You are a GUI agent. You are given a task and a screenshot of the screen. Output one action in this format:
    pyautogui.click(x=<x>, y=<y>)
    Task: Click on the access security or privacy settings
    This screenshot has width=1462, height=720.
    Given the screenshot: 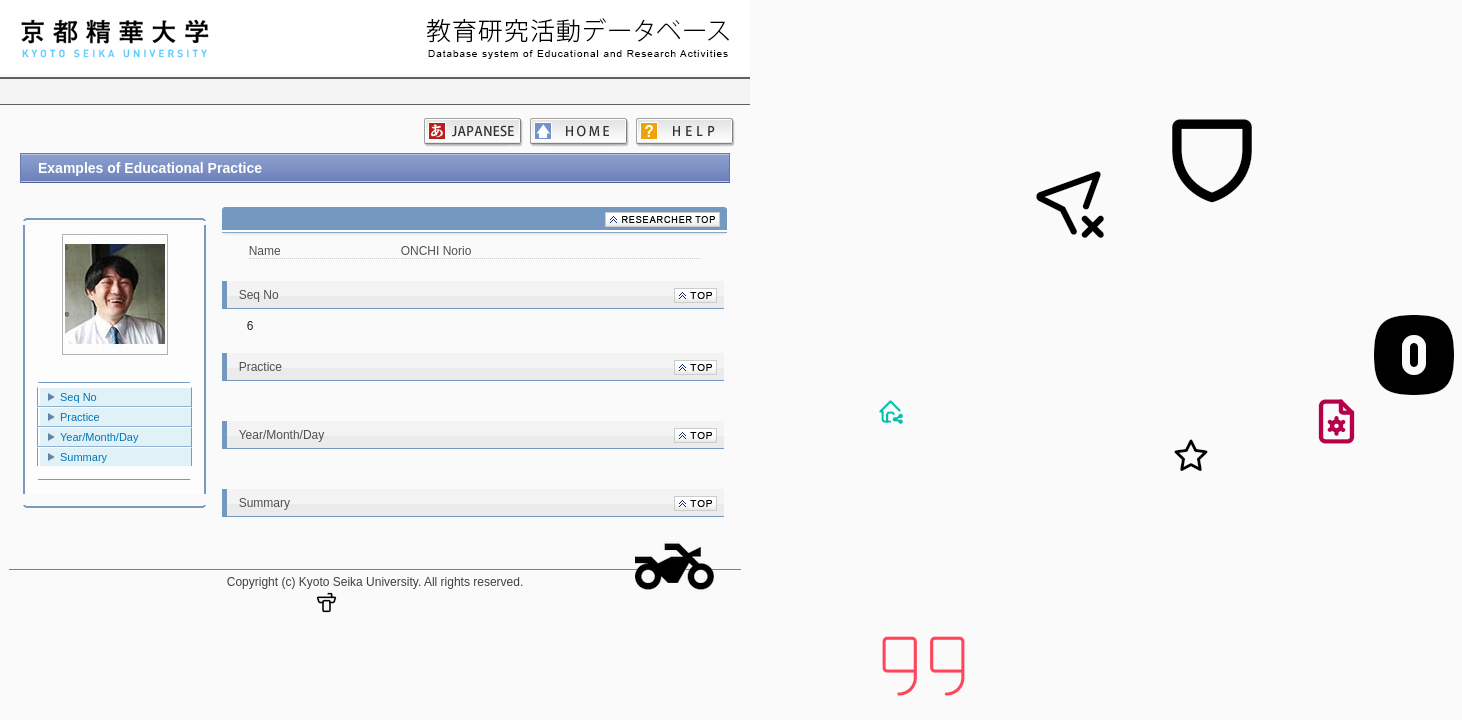 What is the action you would take?
    pyautogui.click(x=1212, y=156)
    